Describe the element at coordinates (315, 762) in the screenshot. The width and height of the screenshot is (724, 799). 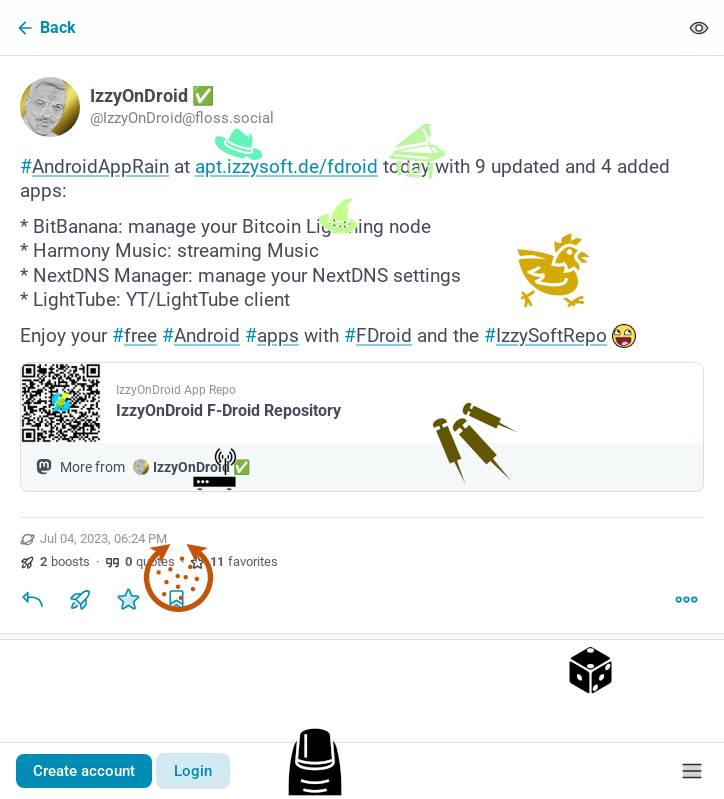
I see `select nail art or manicure options` at that location.